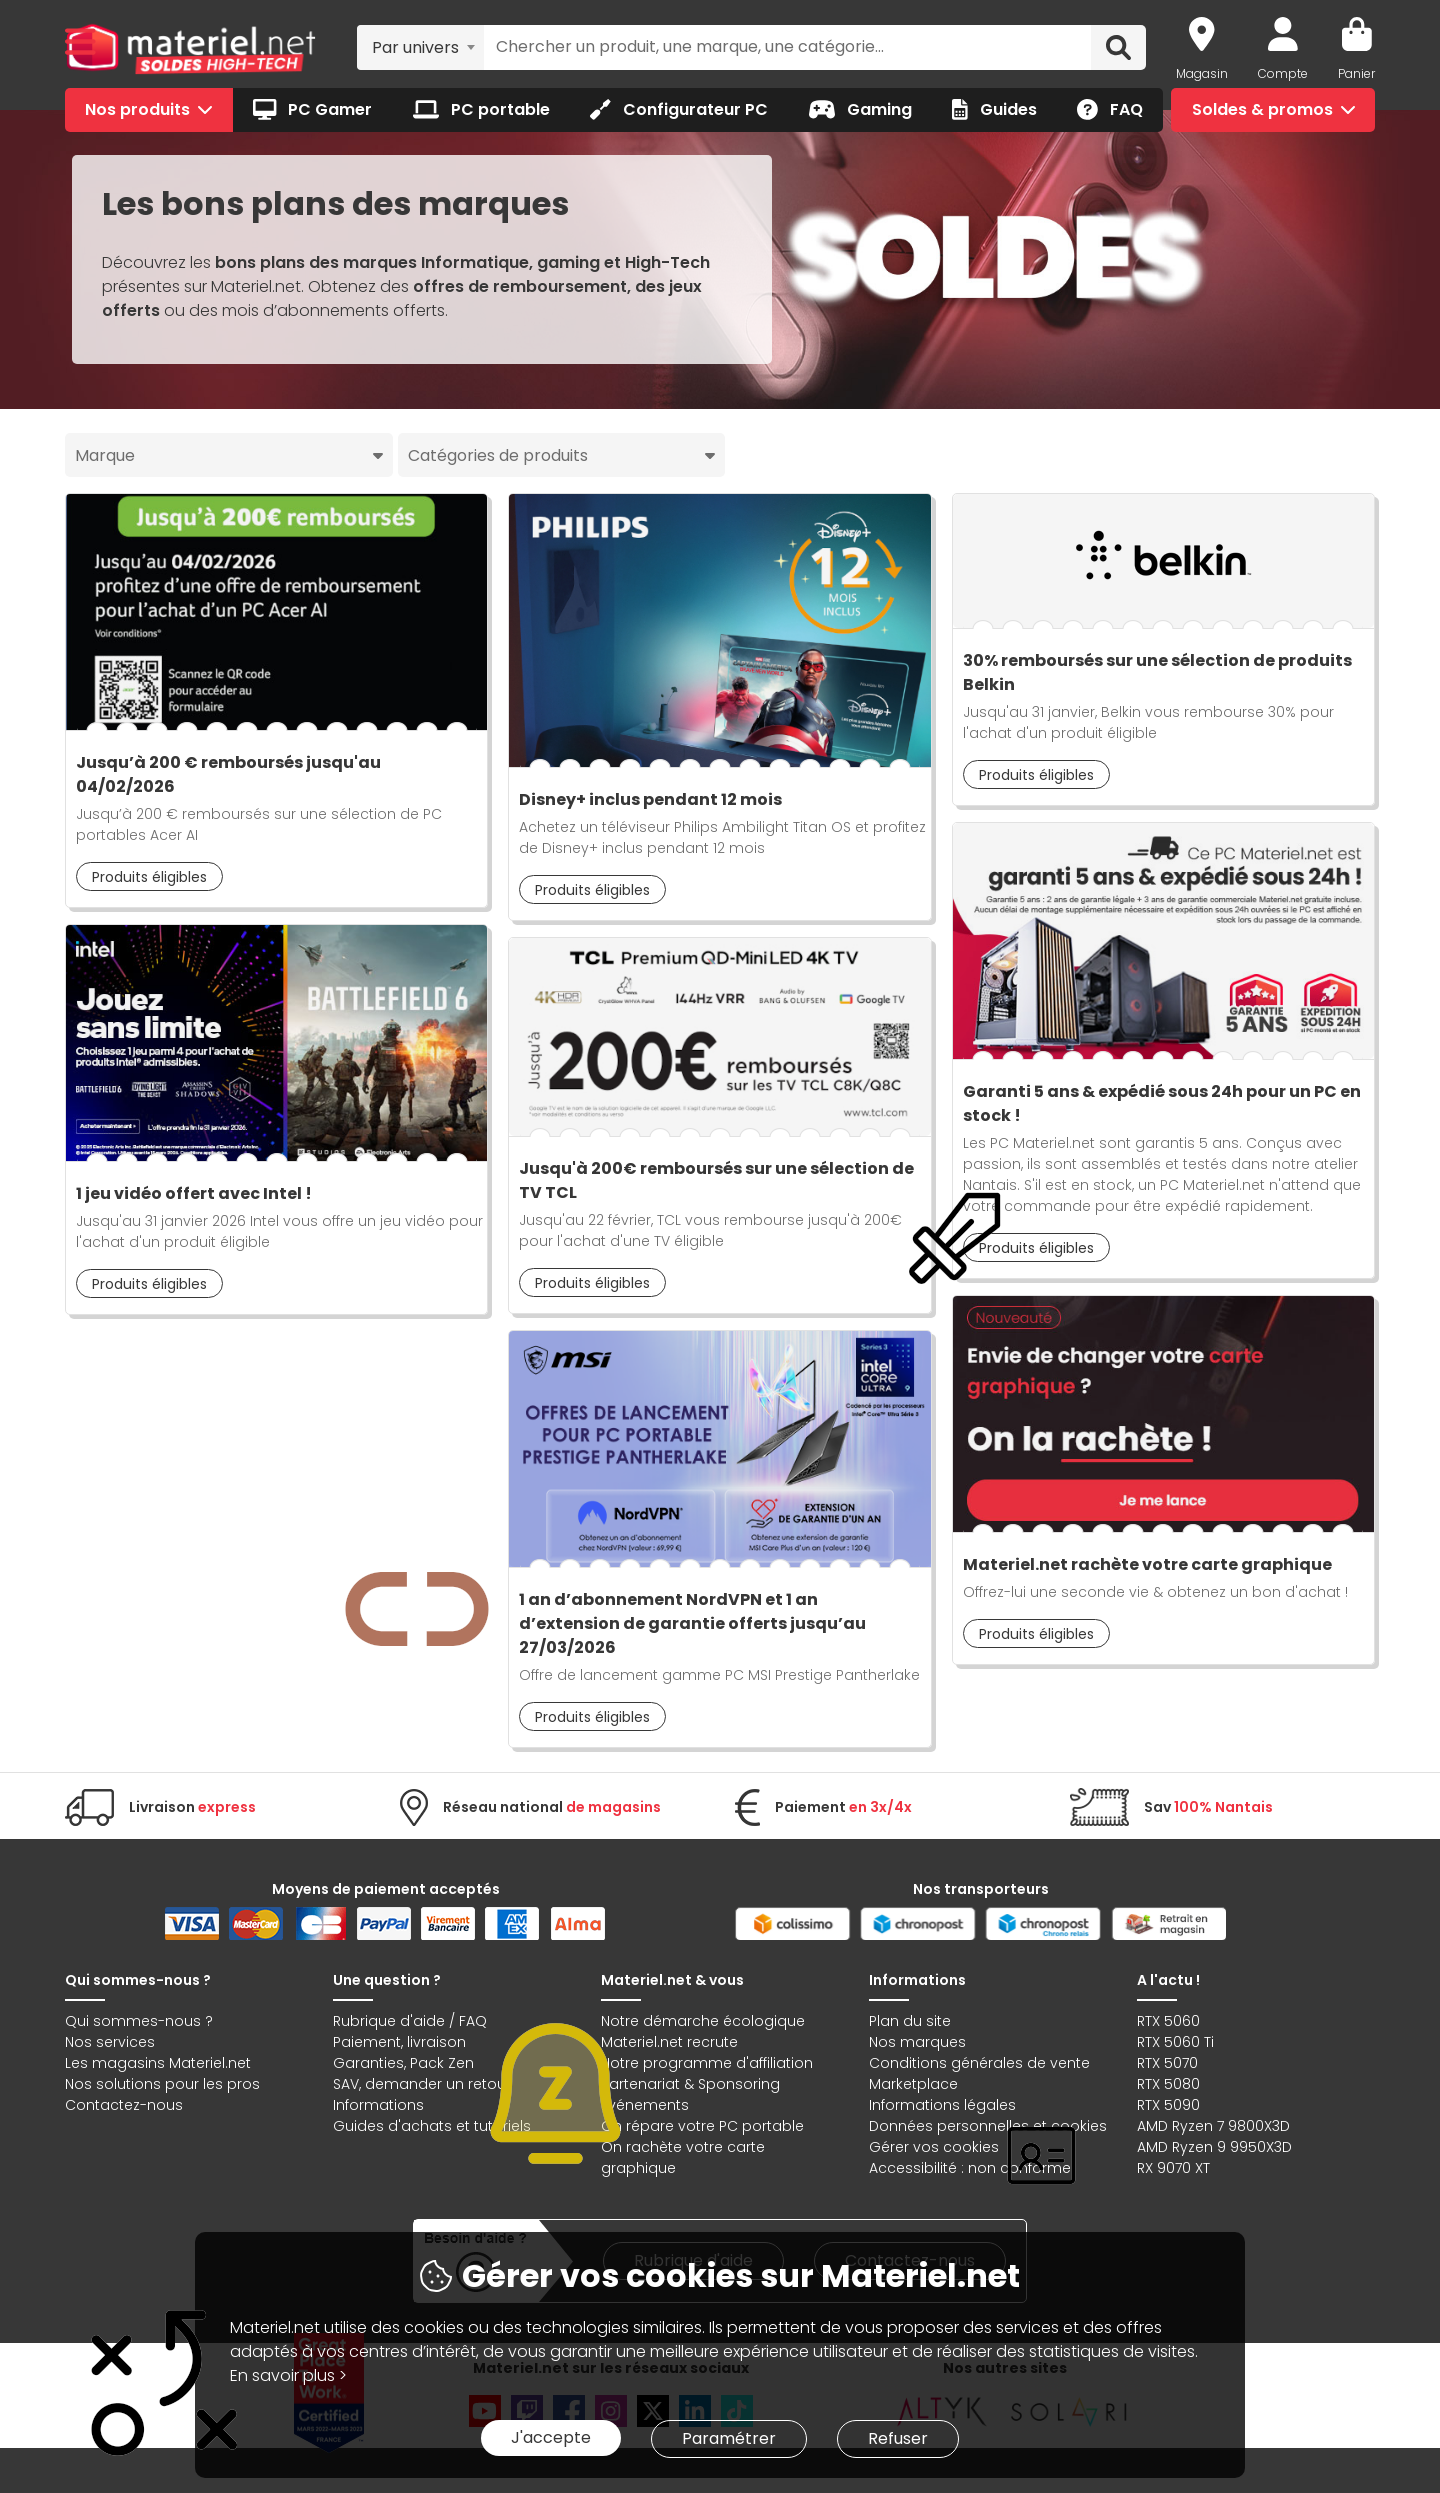 This screenshot has height=2493, width=1440. What do you see at coordinates (1041, 2155) in the screenshot?
I see `view your profile or account information` at bounding box center [1041, 2155].